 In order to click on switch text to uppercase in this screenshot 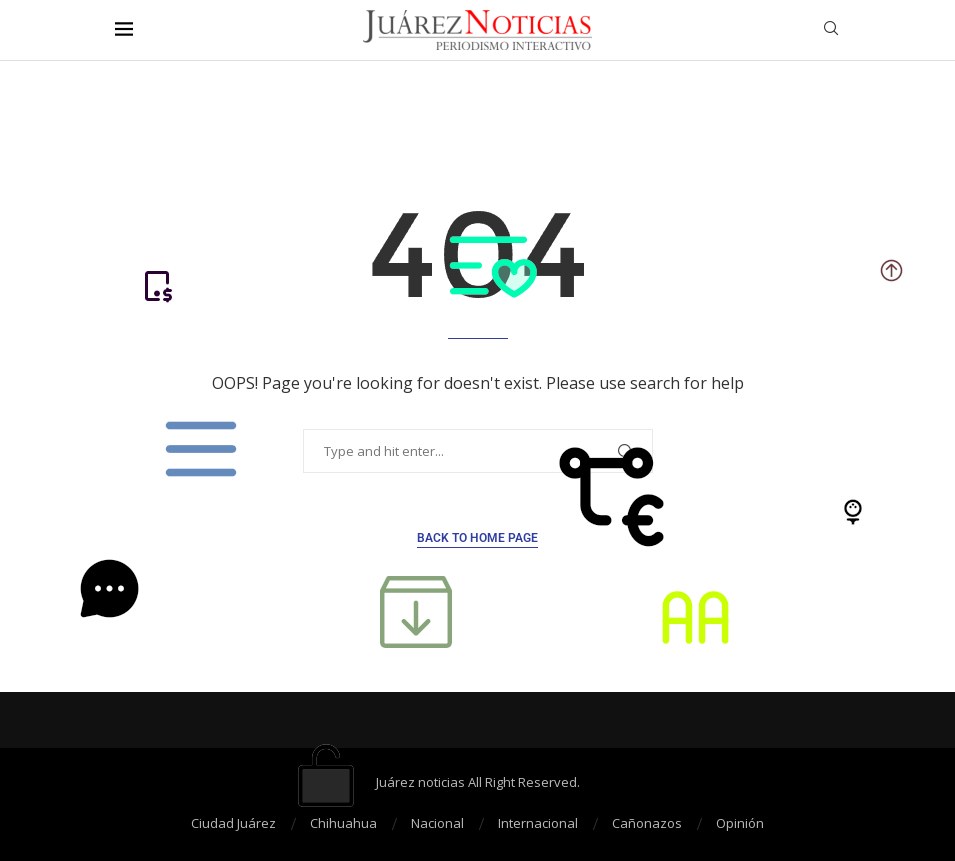, I will do `click(695, 617)`.